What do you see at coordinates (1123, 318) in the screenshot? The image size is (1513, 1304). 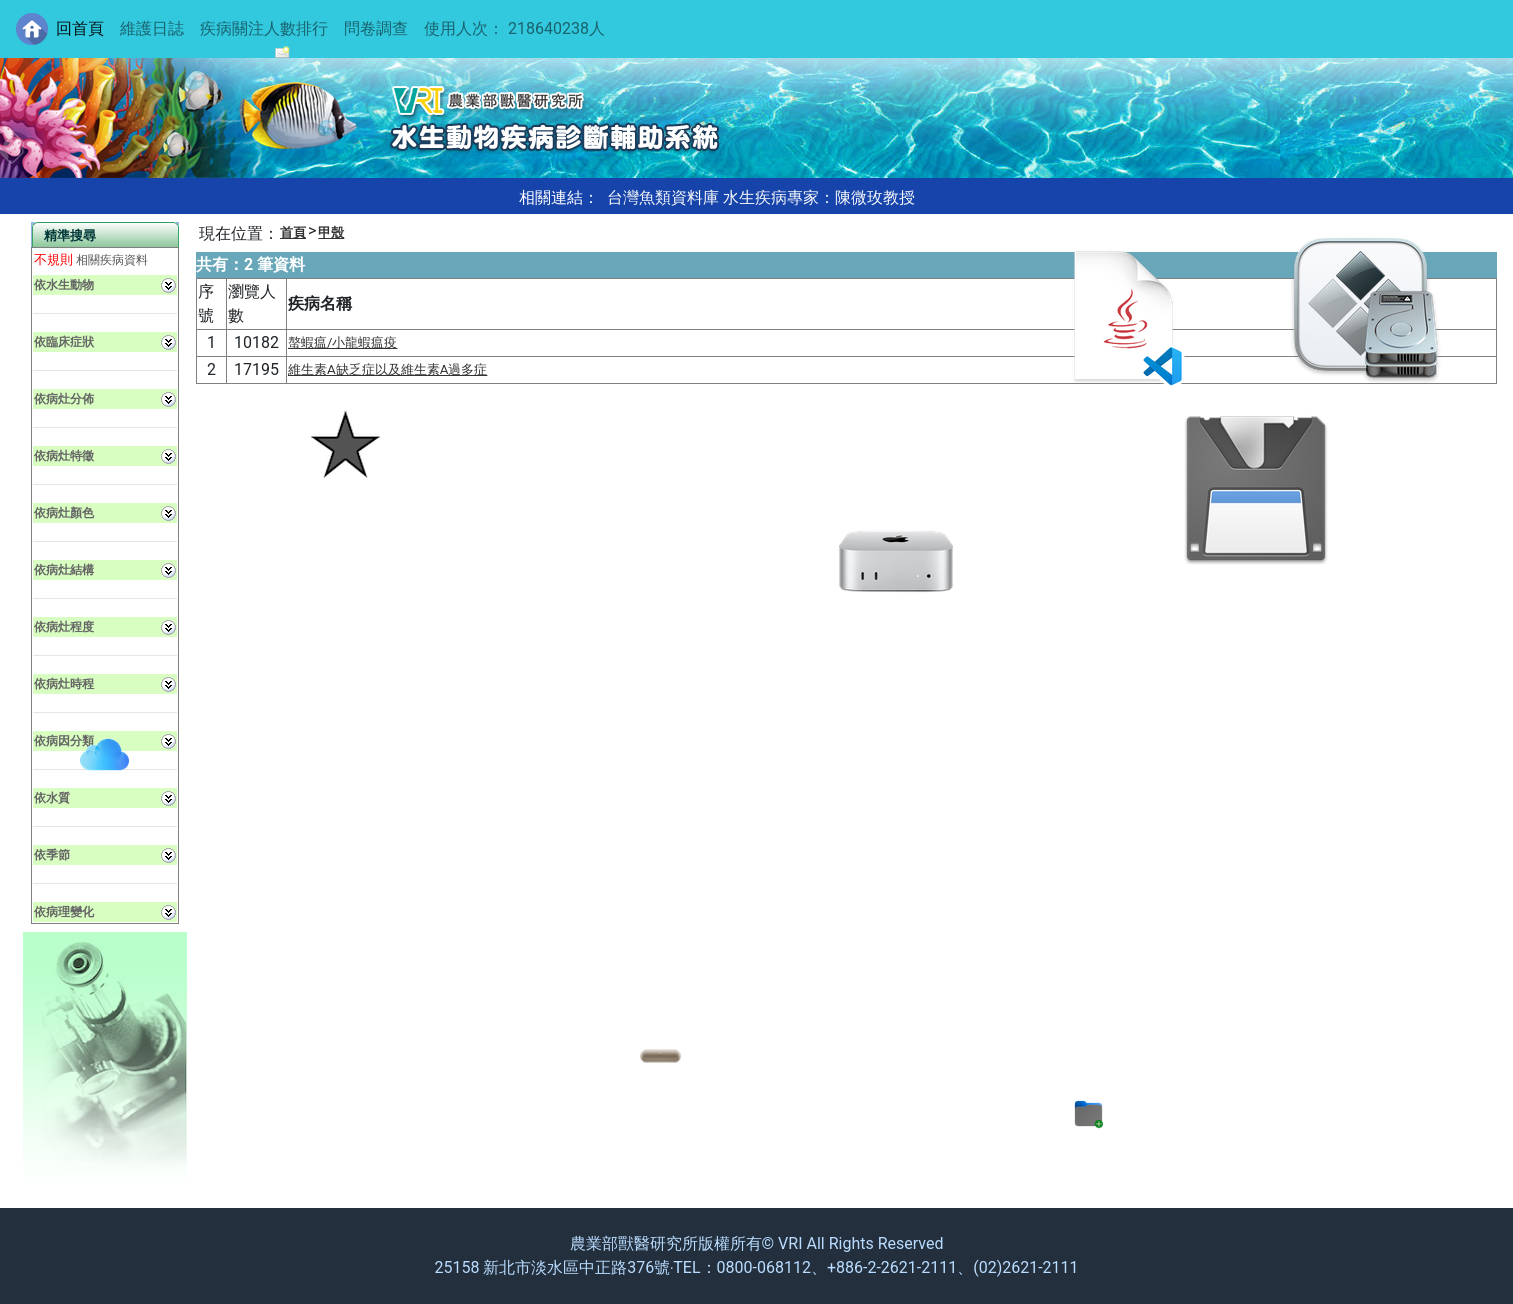 I see `open a Java file in Visual Studio Code` at bounding box center [1123, 318].